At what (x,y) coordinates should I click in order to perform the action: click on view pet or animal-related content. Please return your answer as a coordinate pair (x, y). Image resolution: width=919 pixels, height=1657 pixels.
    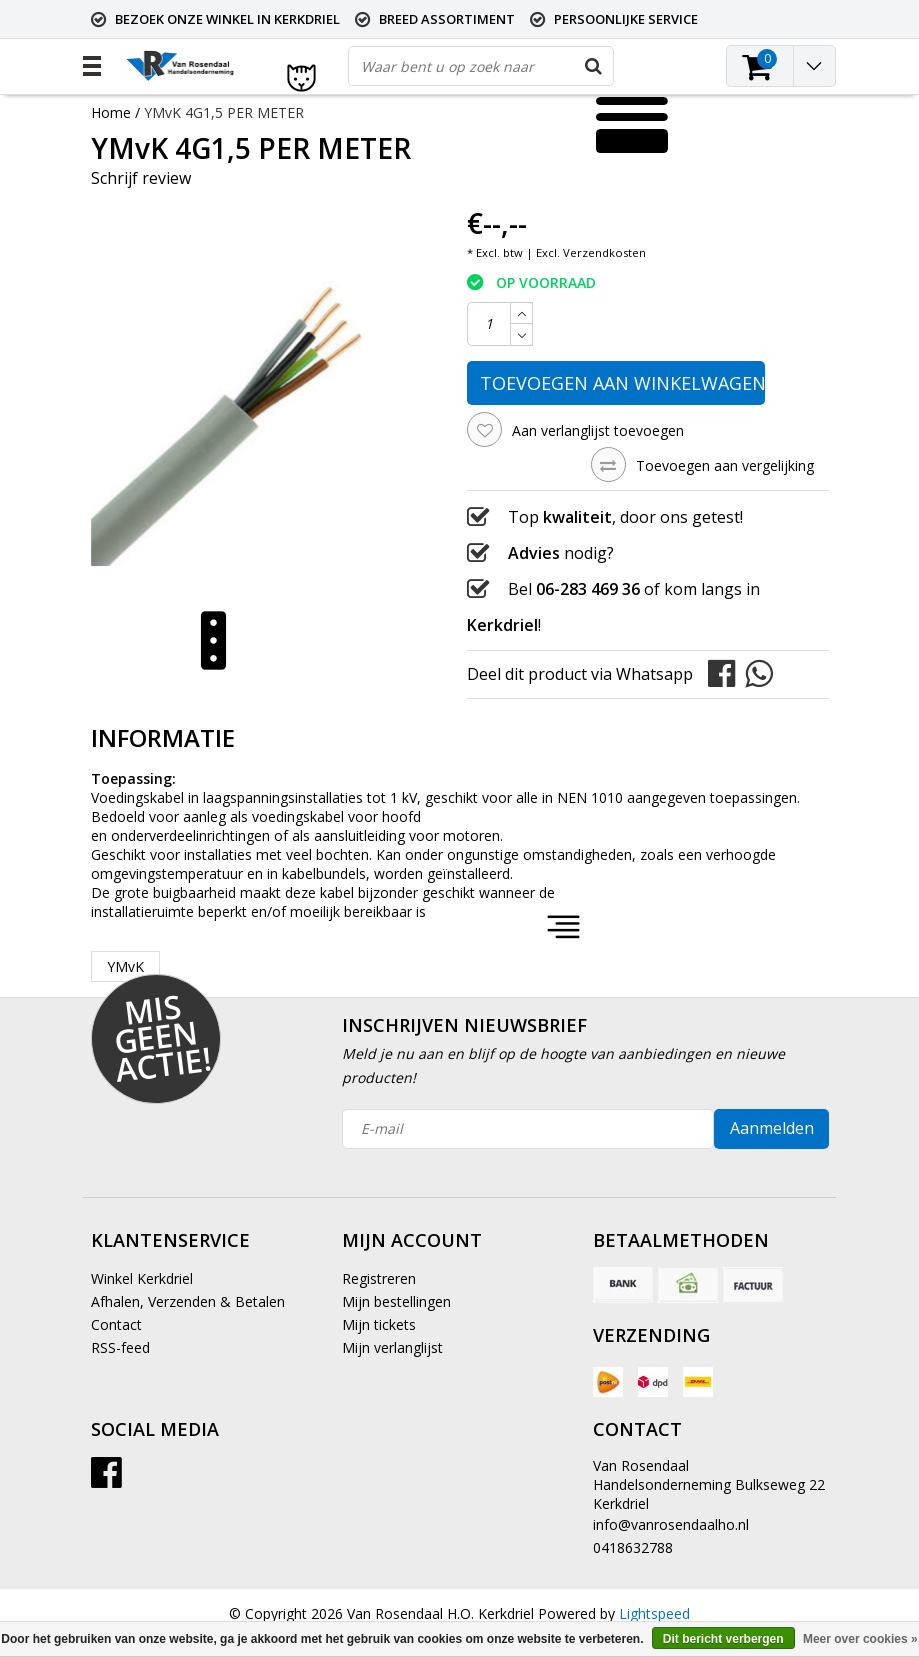
    Looking at the image, I should click on (301, 77).